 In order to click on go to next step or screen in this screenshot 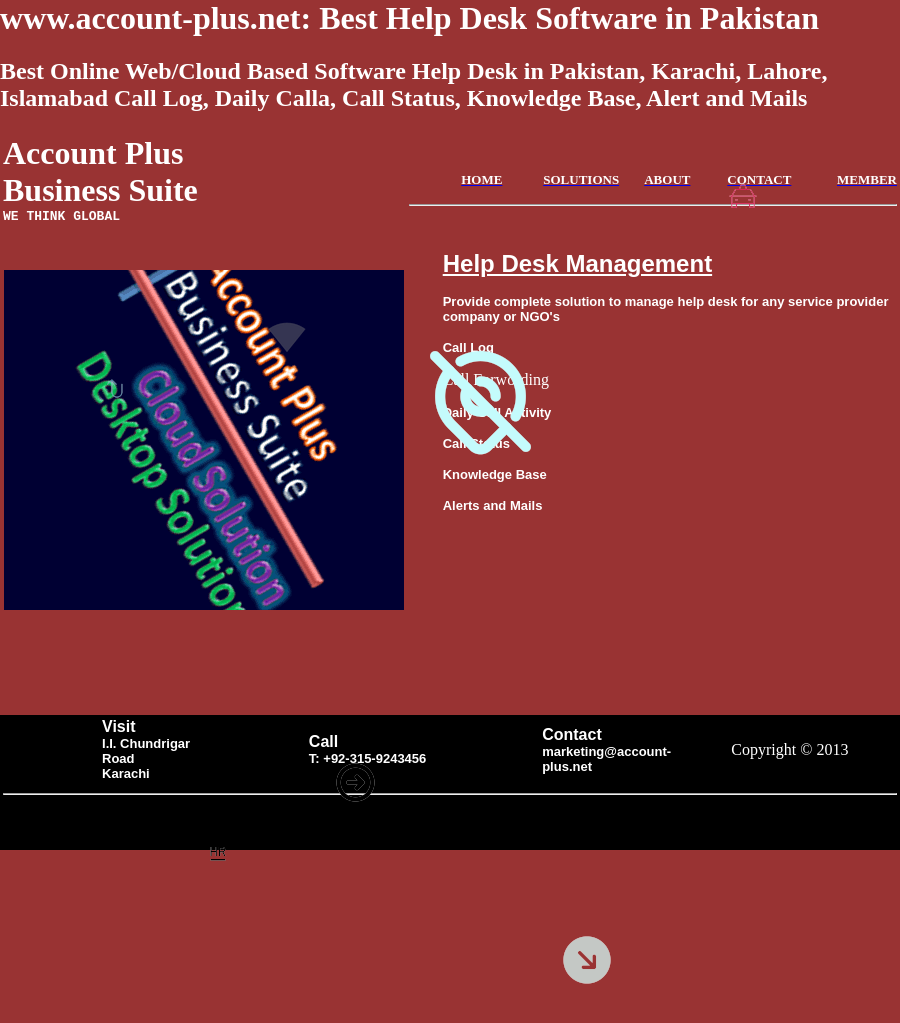, I will do `click(355, 782)`.